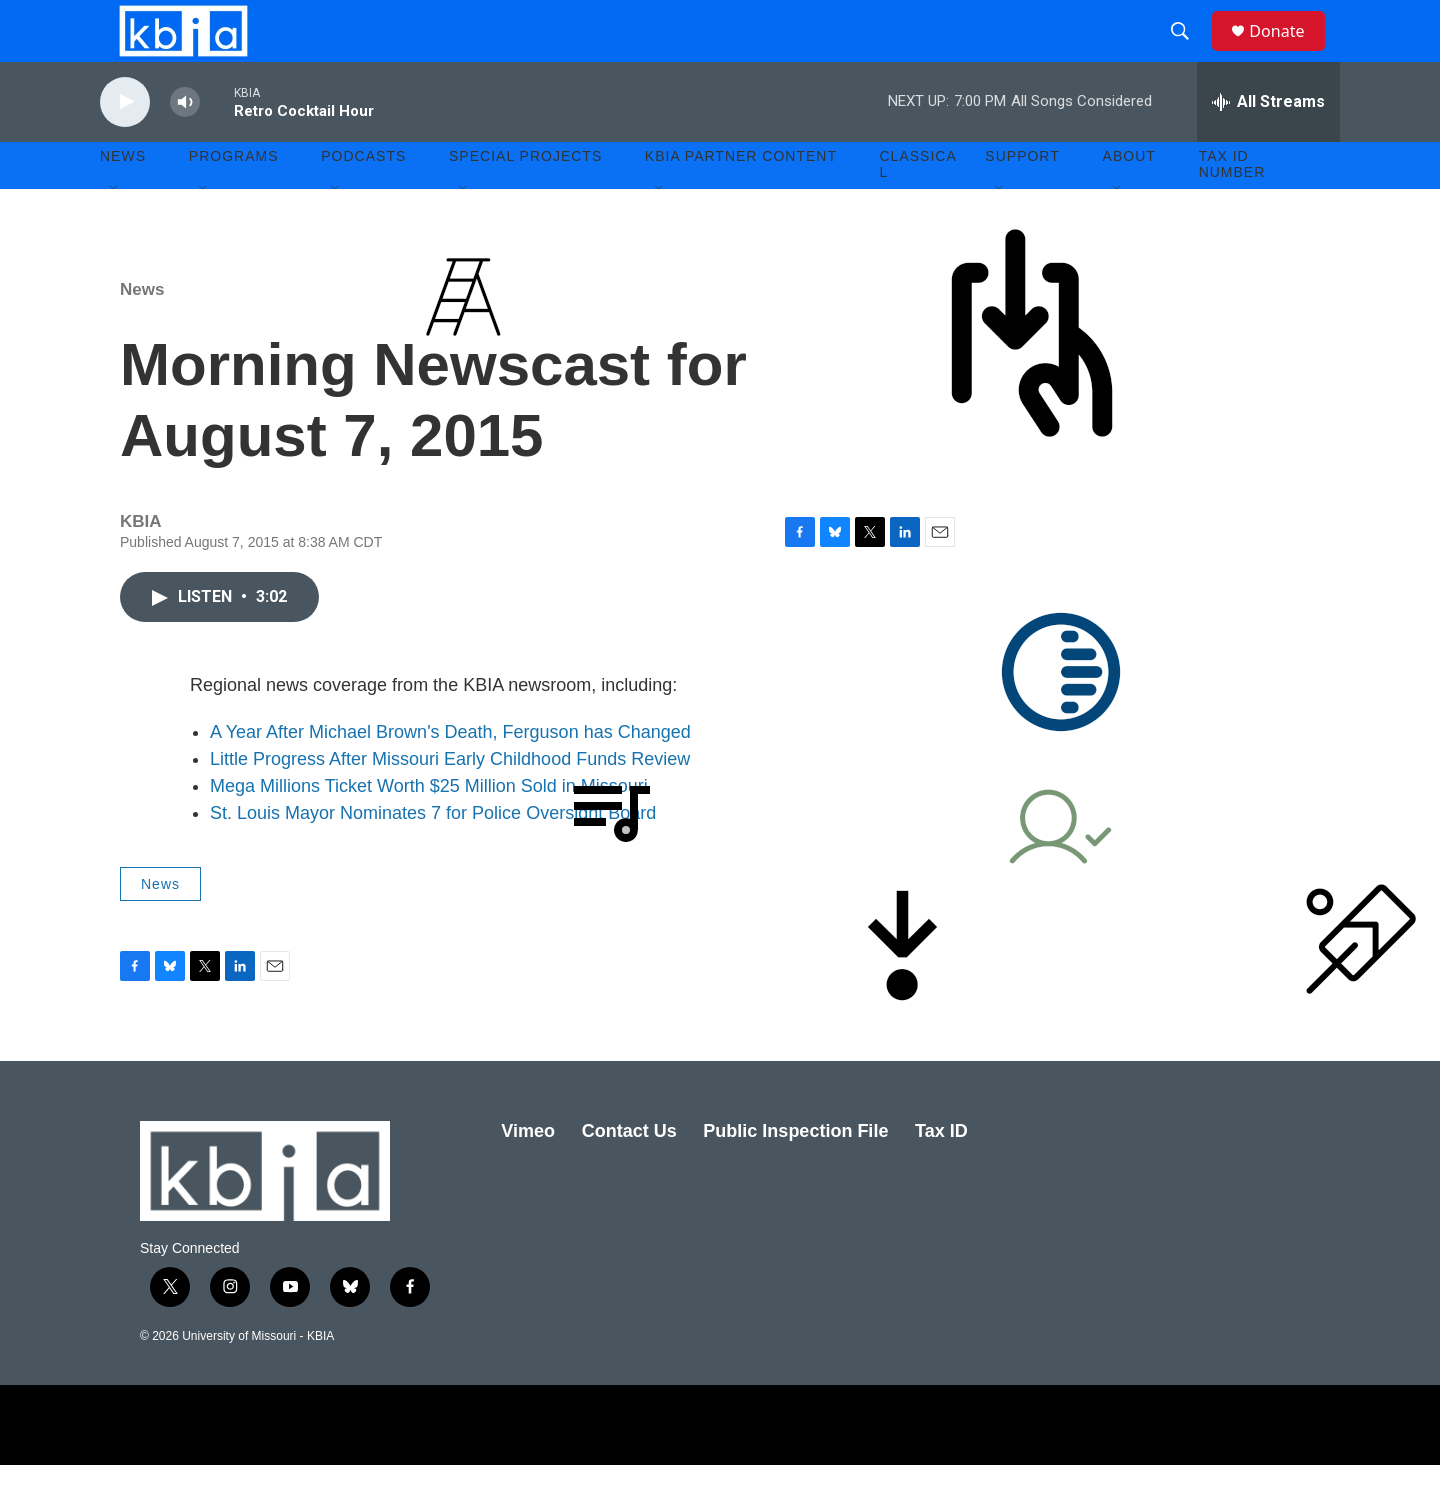 The image size is (1440, 1508). I want to click on access tools or equipment section, so click(465, 297).